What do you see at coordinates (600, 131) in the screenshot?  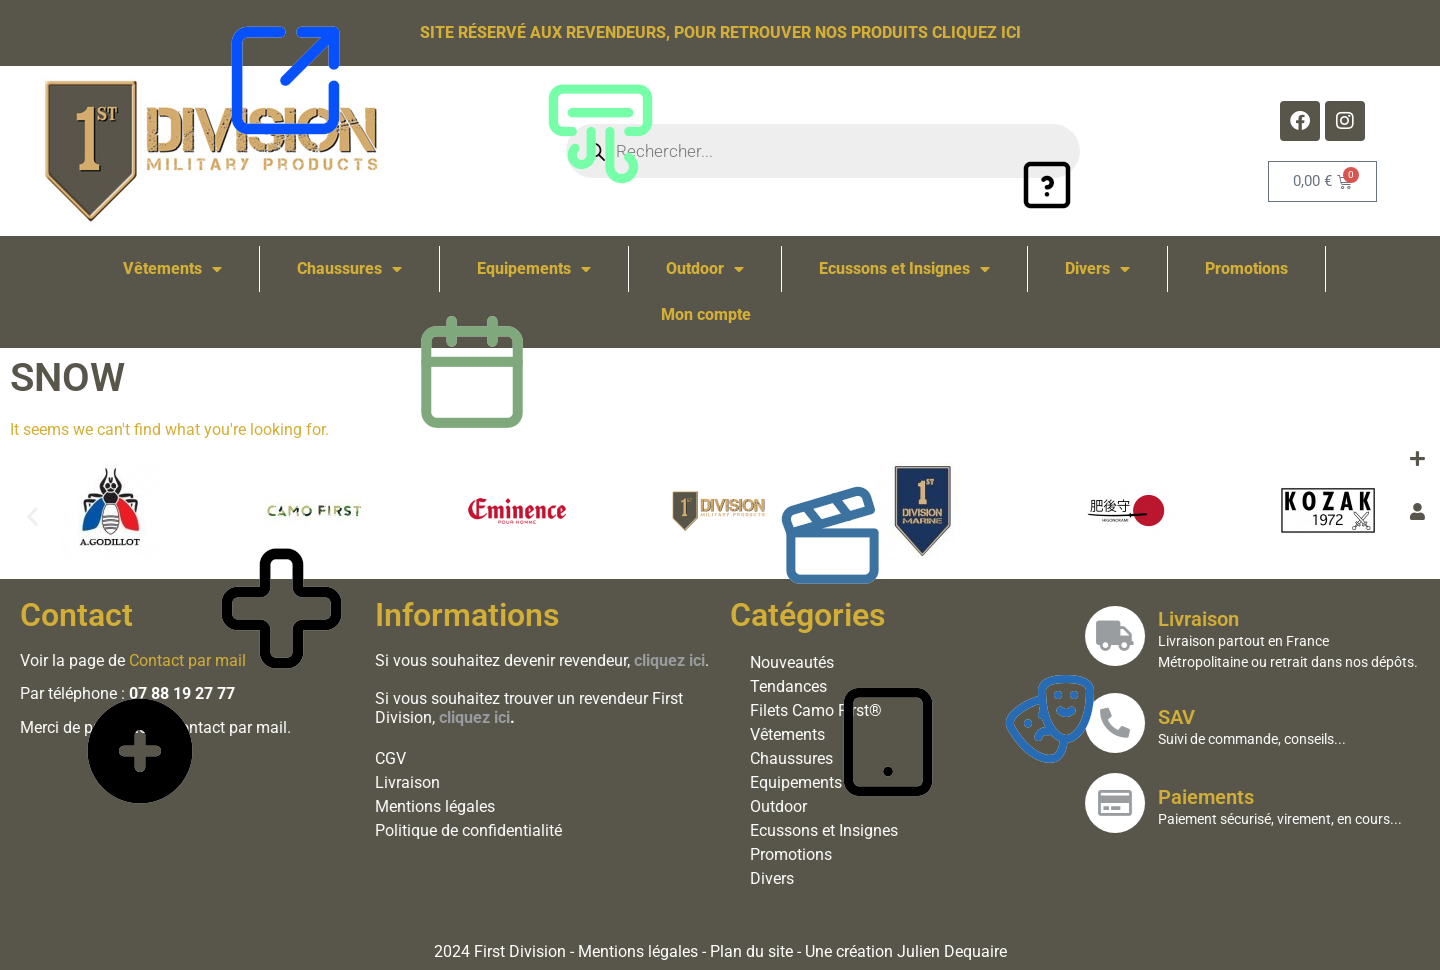 I see `adjust air conditioning or ventilation settings` at bounding box center [600, 131].